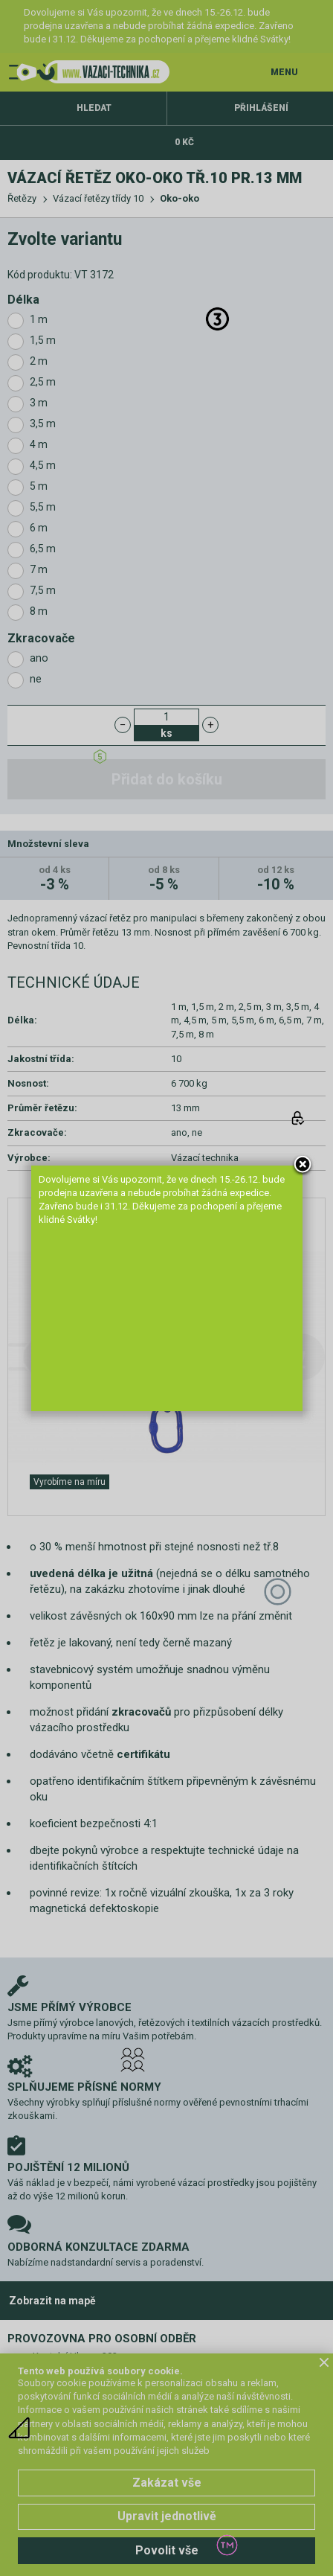 The width and height of the screenshot is (333, 2576). Describe the element at coordinates (21, 2429) in the screenshot. I see `indicates weak cellular signal strength` at that location.